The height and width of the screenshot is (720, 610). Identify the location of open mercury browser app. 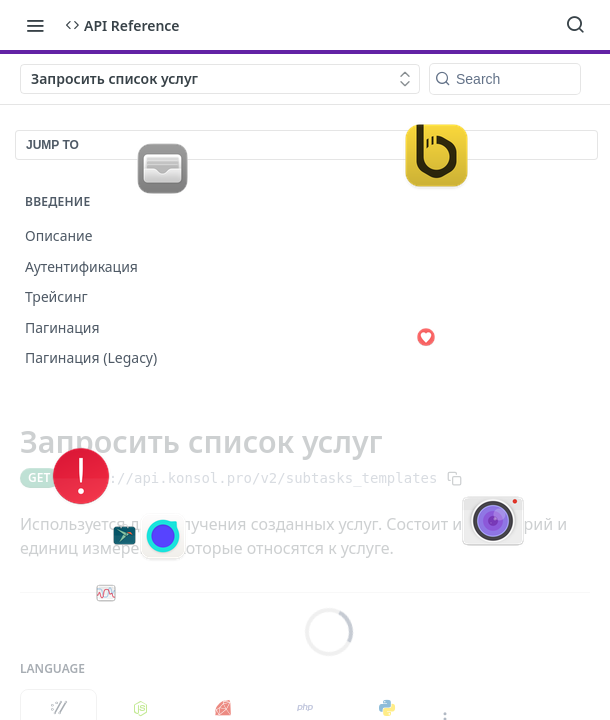
(163, 536).